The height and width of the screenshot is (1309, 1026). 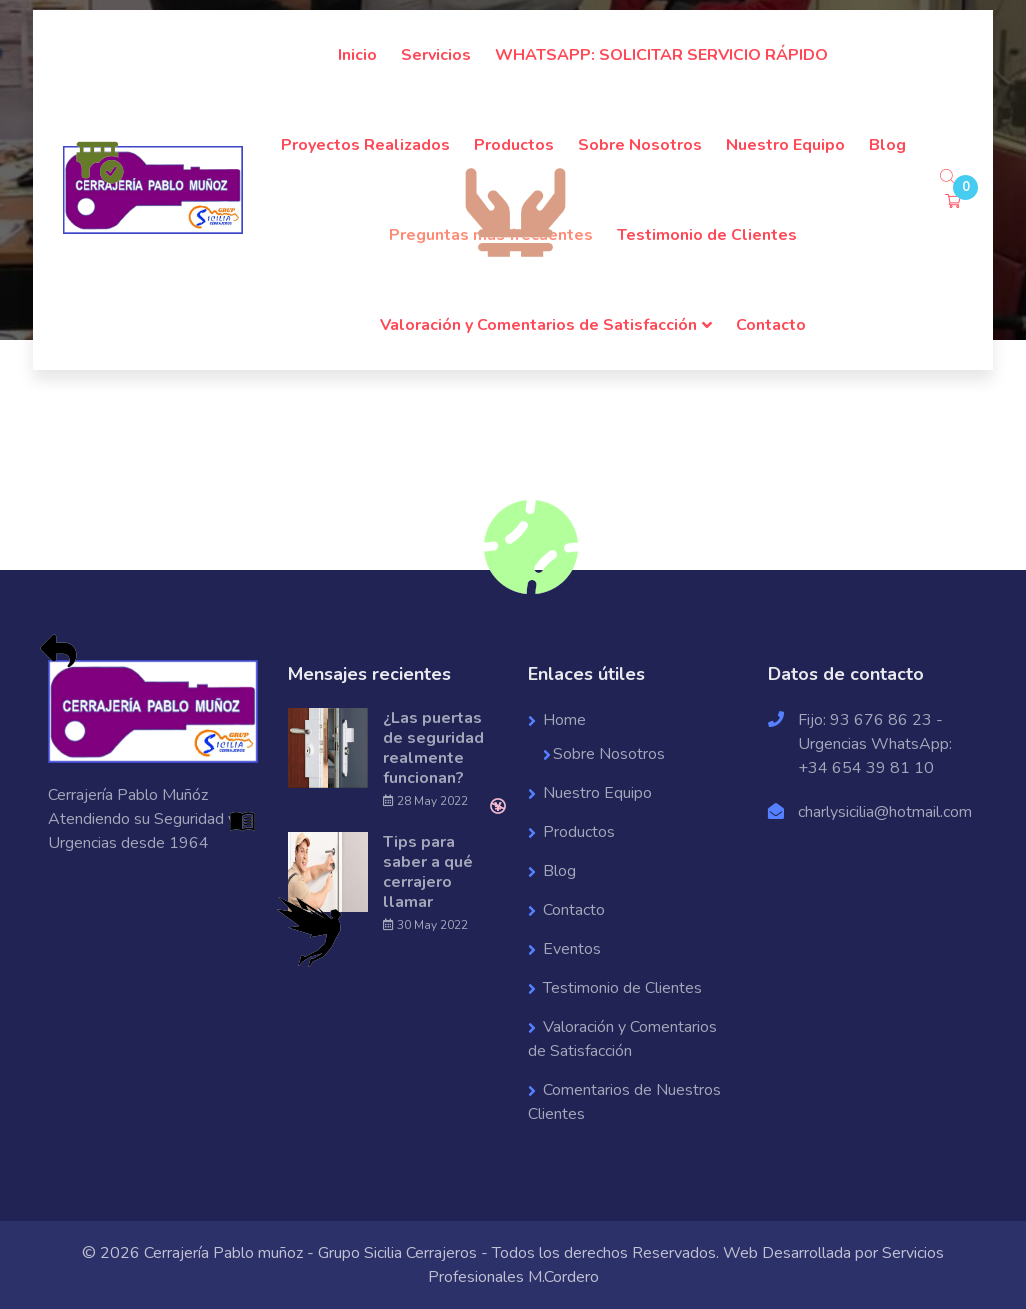 I want to click on view baseball scores or stats, so click(x=531, y=547).